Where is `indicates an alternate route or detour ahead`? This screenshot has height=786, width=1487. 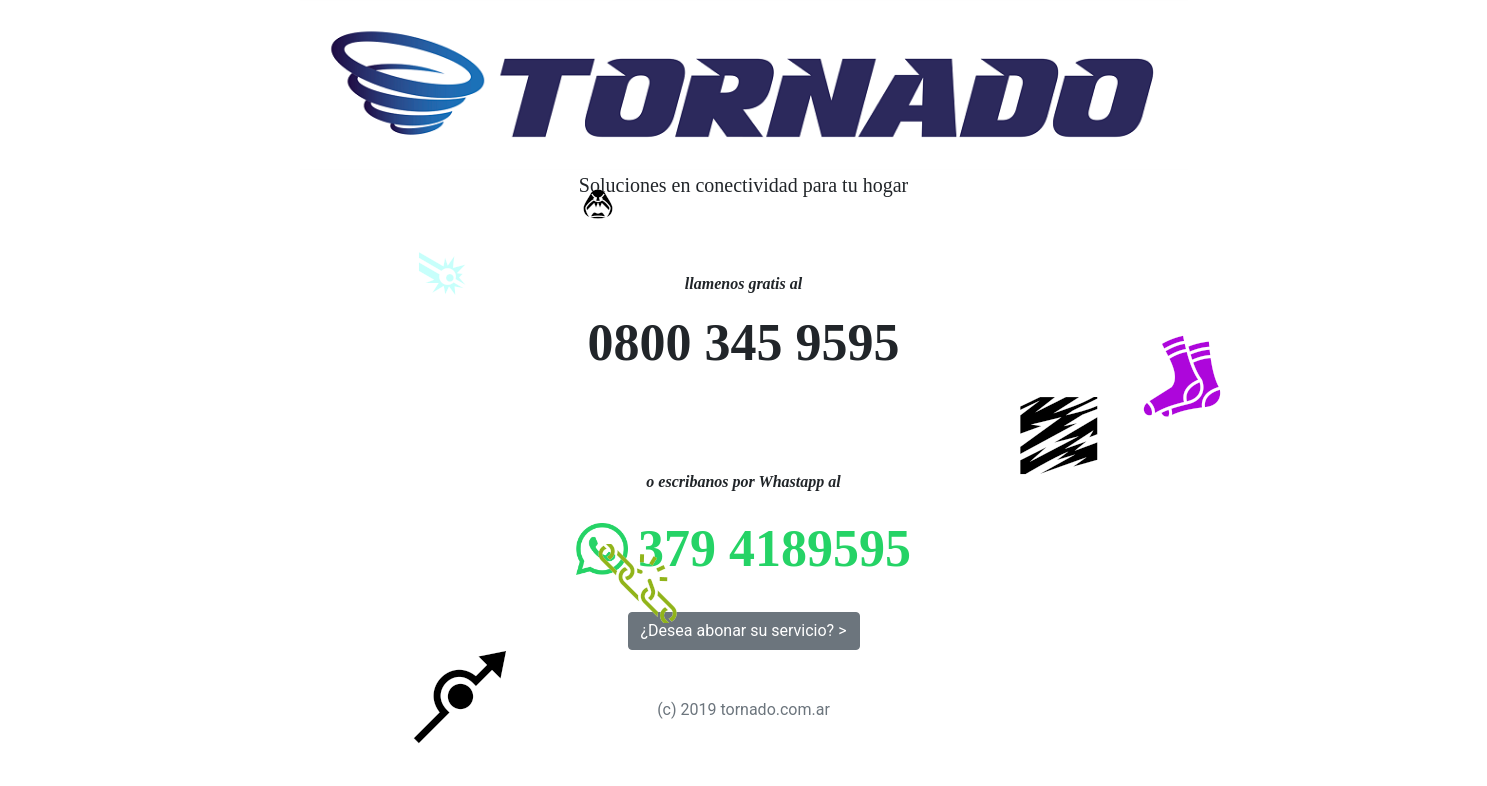
indicates an alternate route or detour ahead is located at coordinates (460, 696).